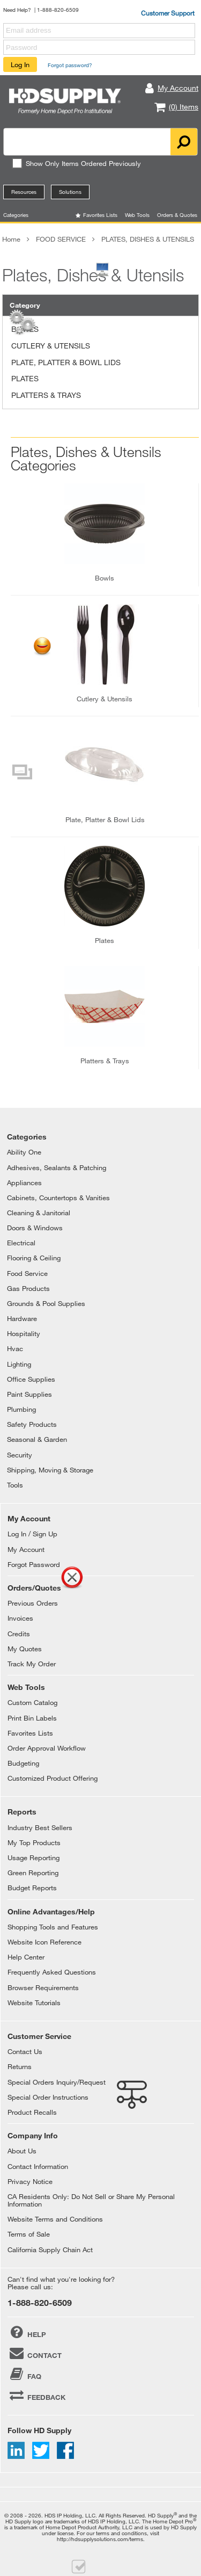  Describe the element at coordinates (72, 1577) in the screenshot. I see `delete selected item` at that location.